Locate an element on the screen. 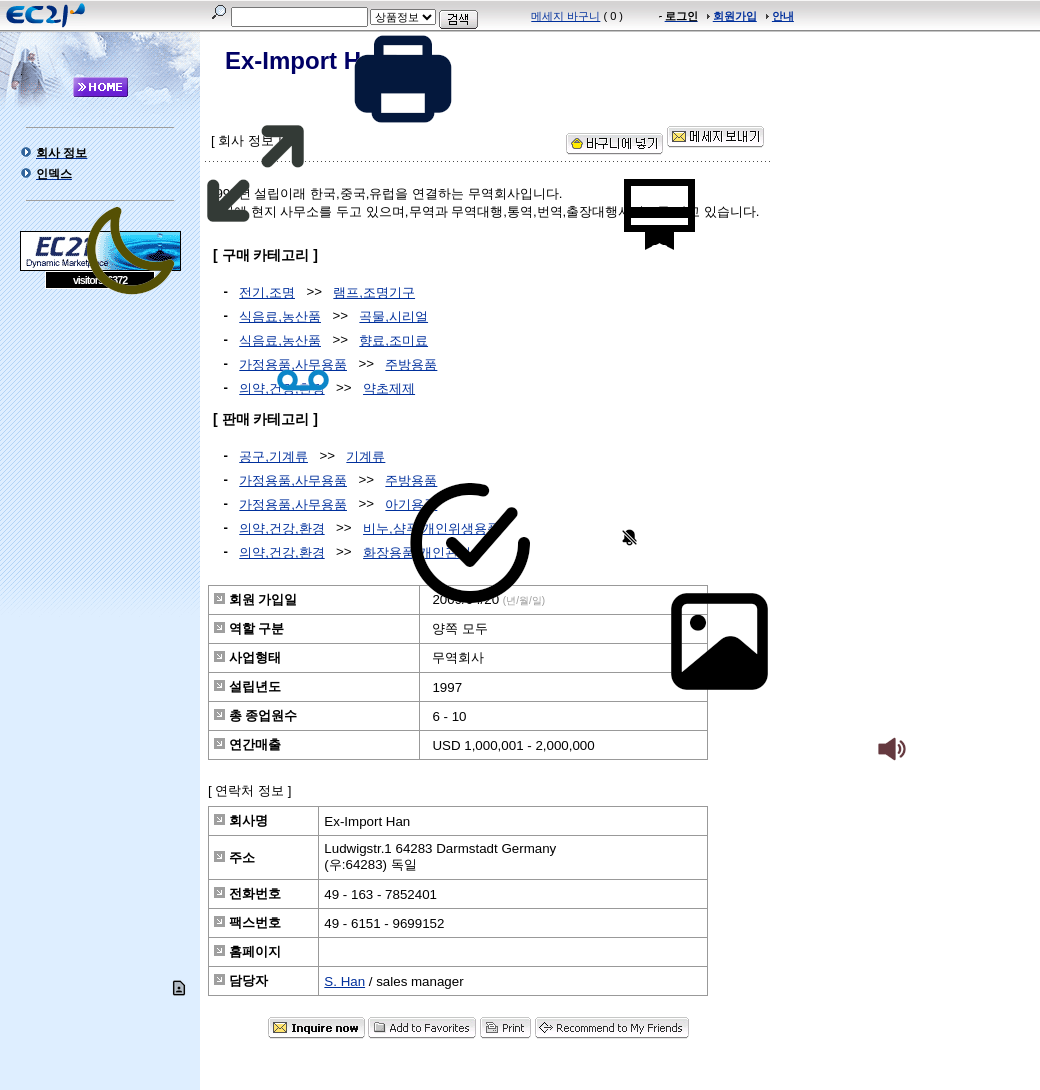 The image size is (1040, 1090). expand to full screen is located at coordinates (255, 173).